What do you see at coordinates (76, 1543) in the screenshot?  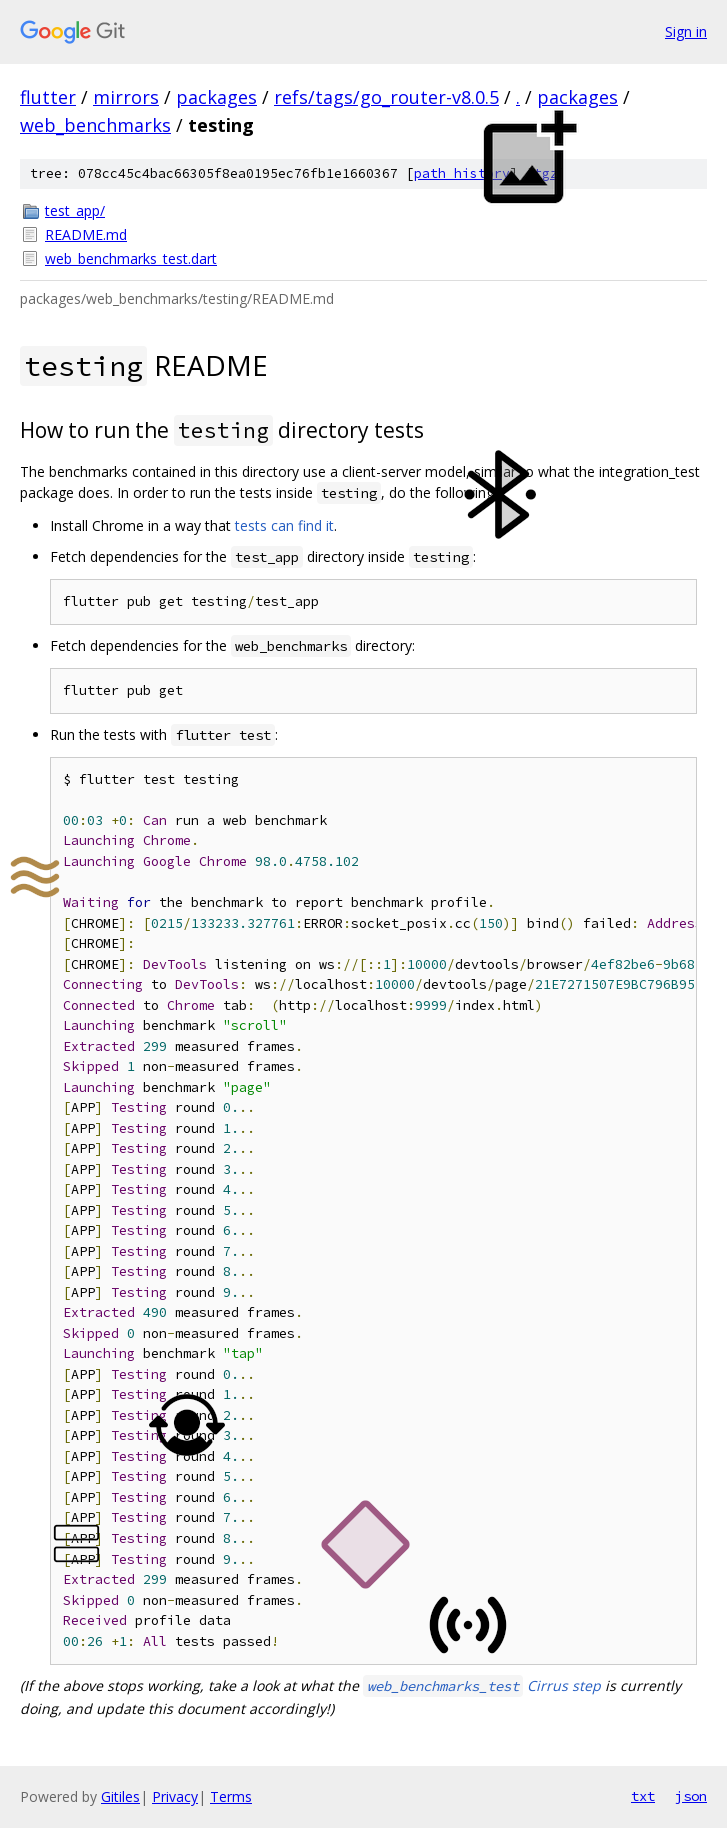 I see `switch to row layout view` at bounding box center [76, 1543].